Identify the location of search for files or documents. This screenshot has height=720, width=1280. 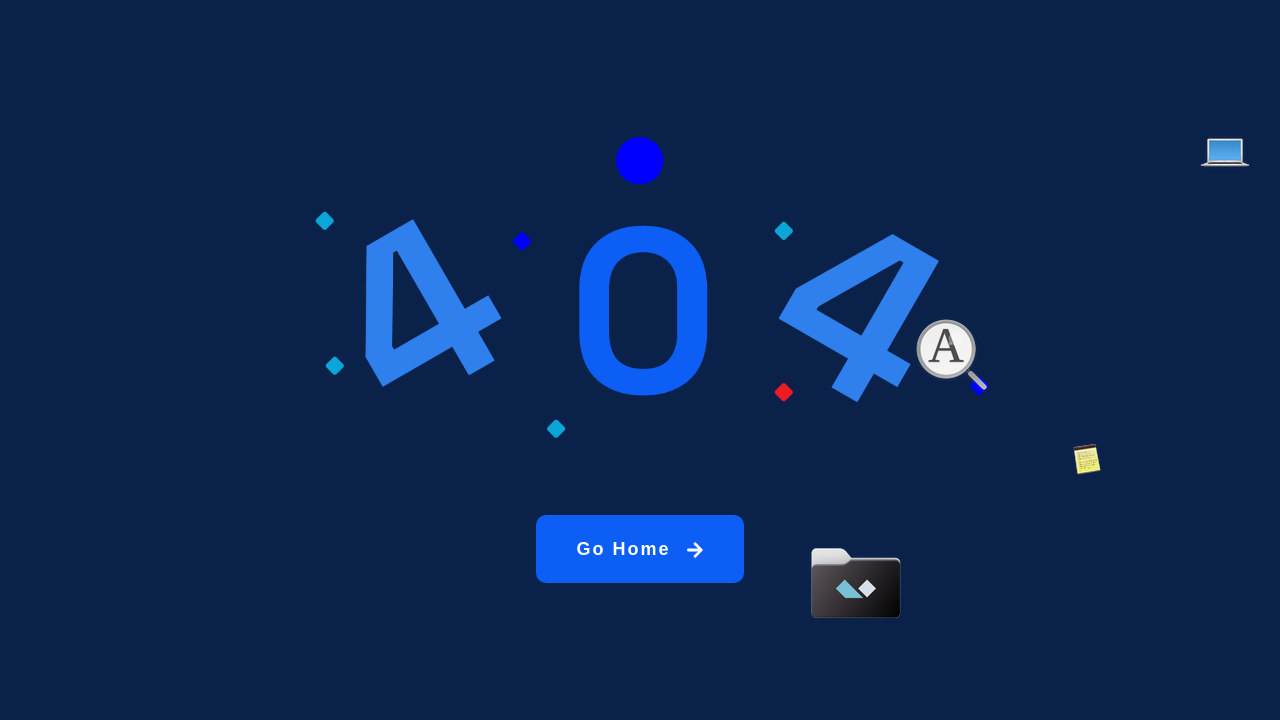
(951, 354).